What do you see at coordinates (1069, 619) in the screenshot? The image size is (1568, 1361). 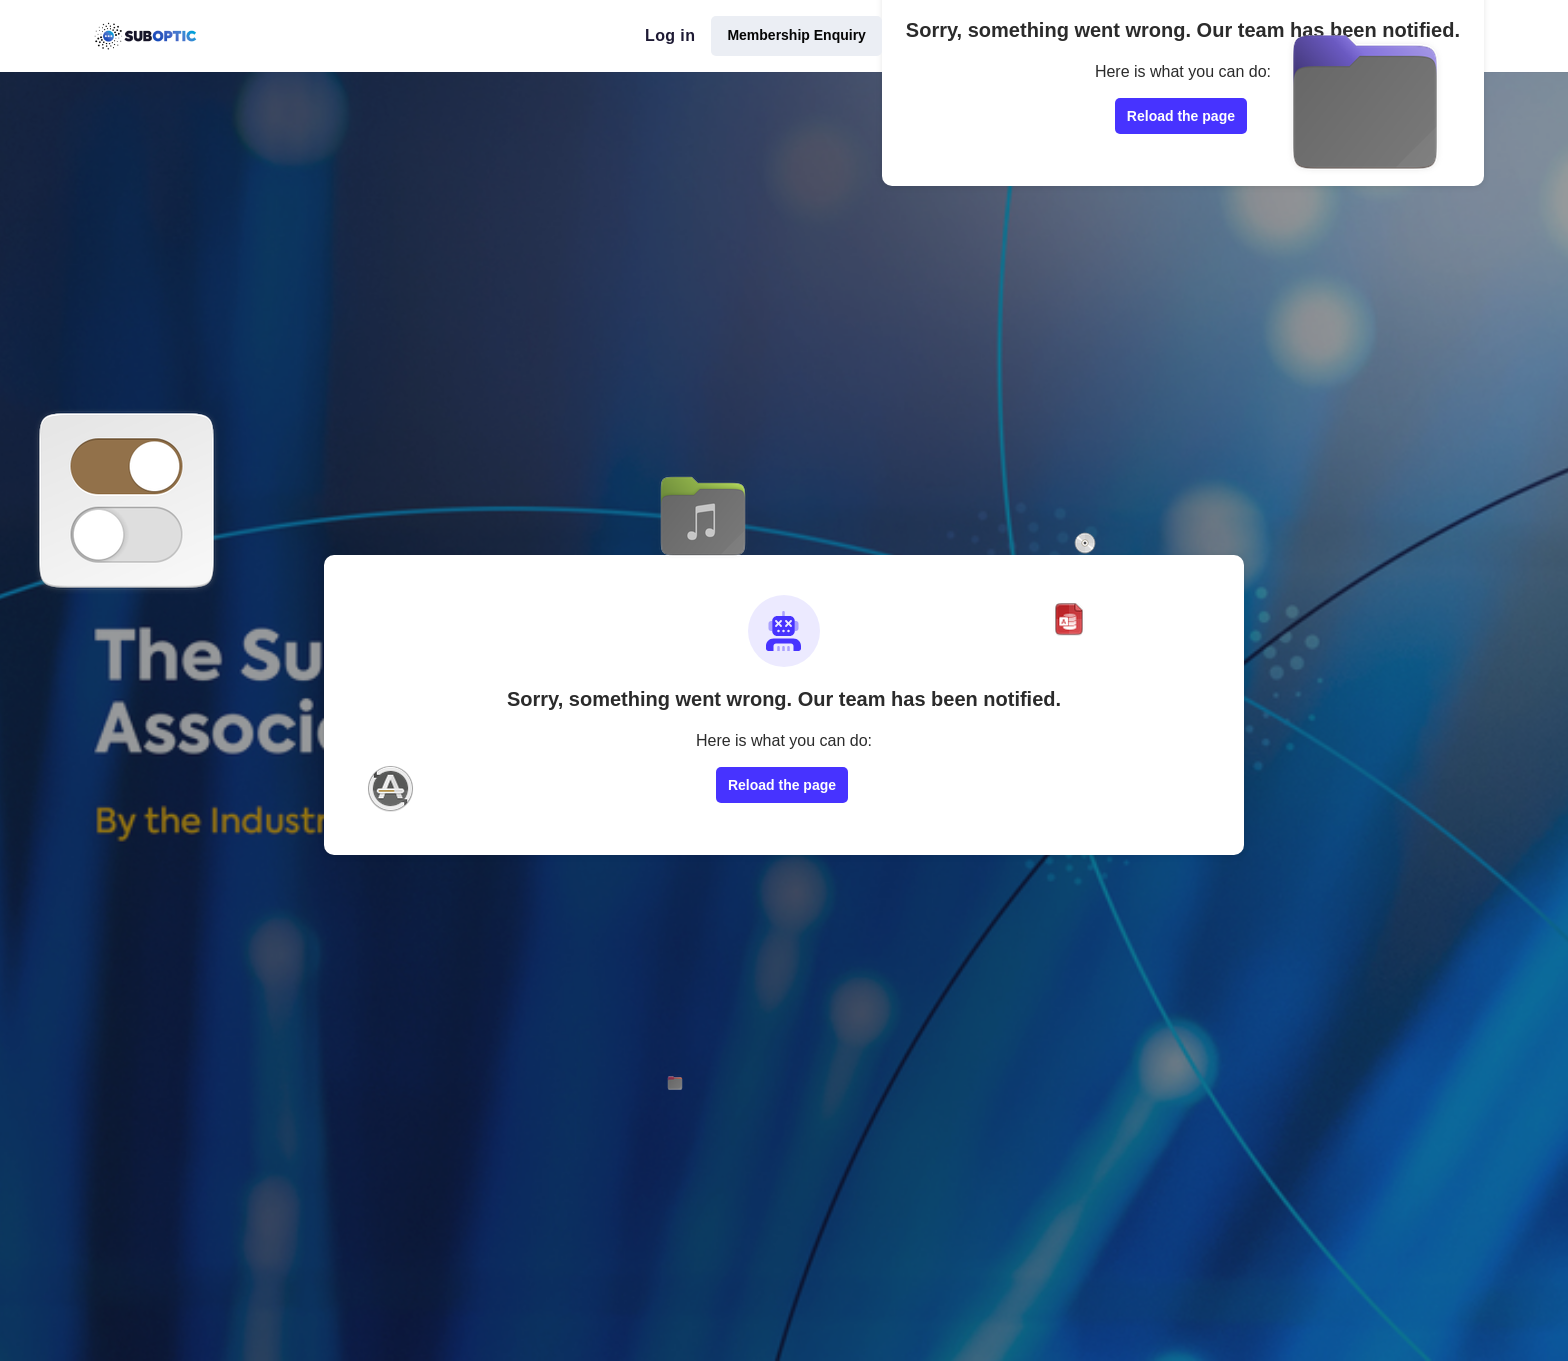 I see `microsoft access database file` at bounding box center [1069, 619].